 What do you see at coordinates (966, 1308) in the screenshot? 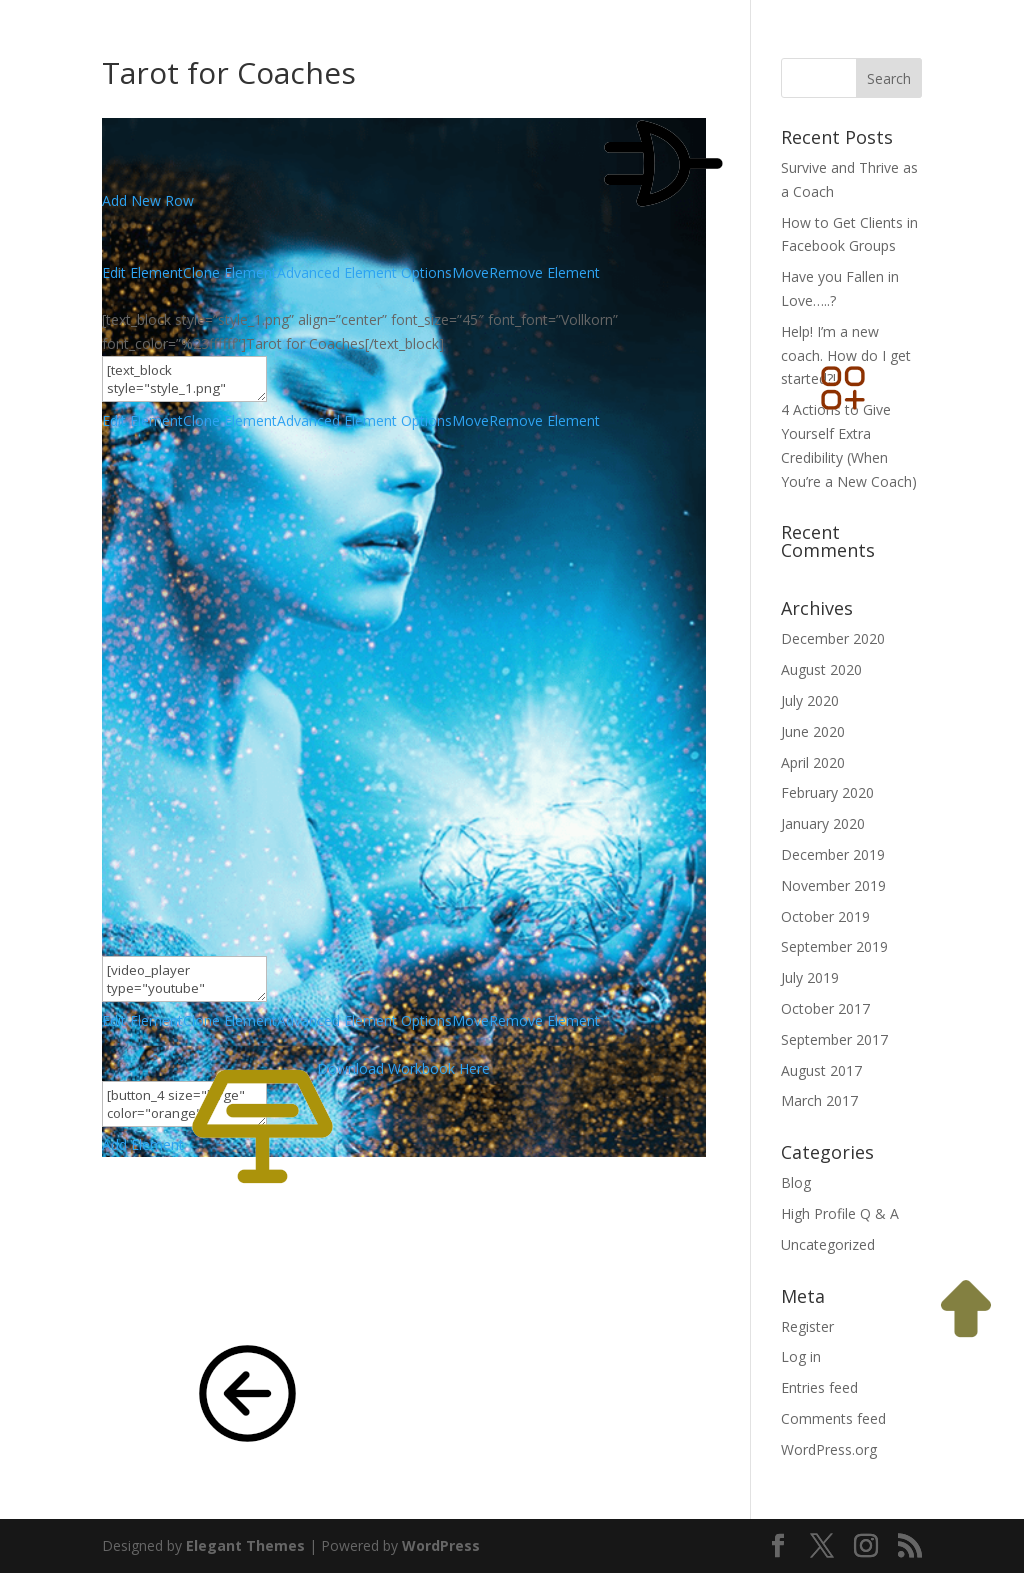
I see `upvote or like content` at bounding box center [966, 1308].